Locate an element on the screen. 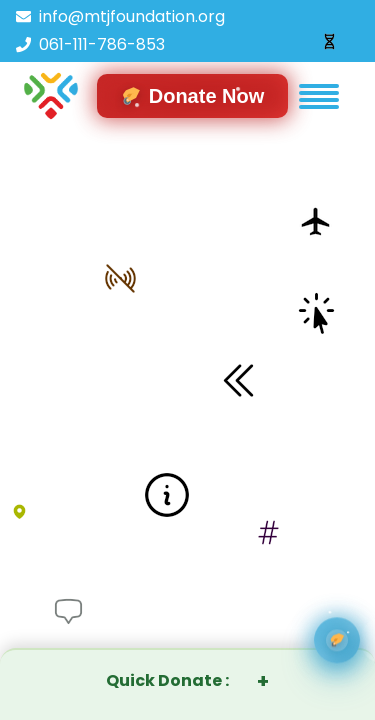  view location on map is located at coordinates (19, 511).